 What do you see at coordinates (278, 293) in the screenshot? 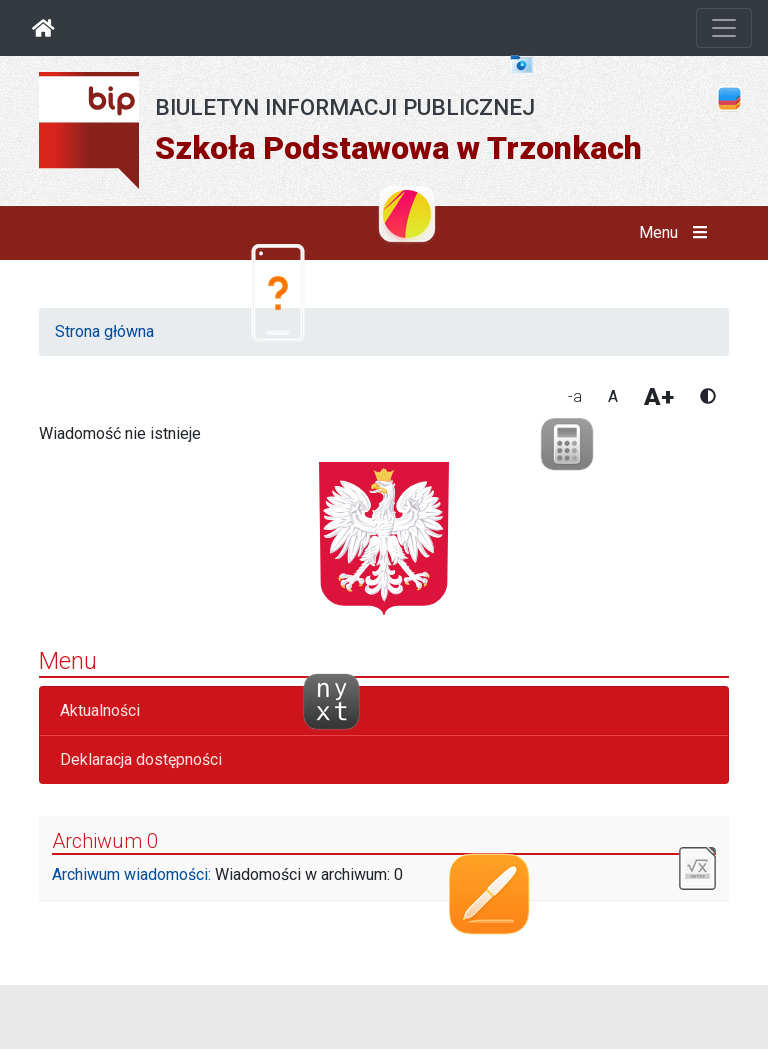
I see `indicates smartphone is disconnected or unpaired` at bounding box center [278, 293].